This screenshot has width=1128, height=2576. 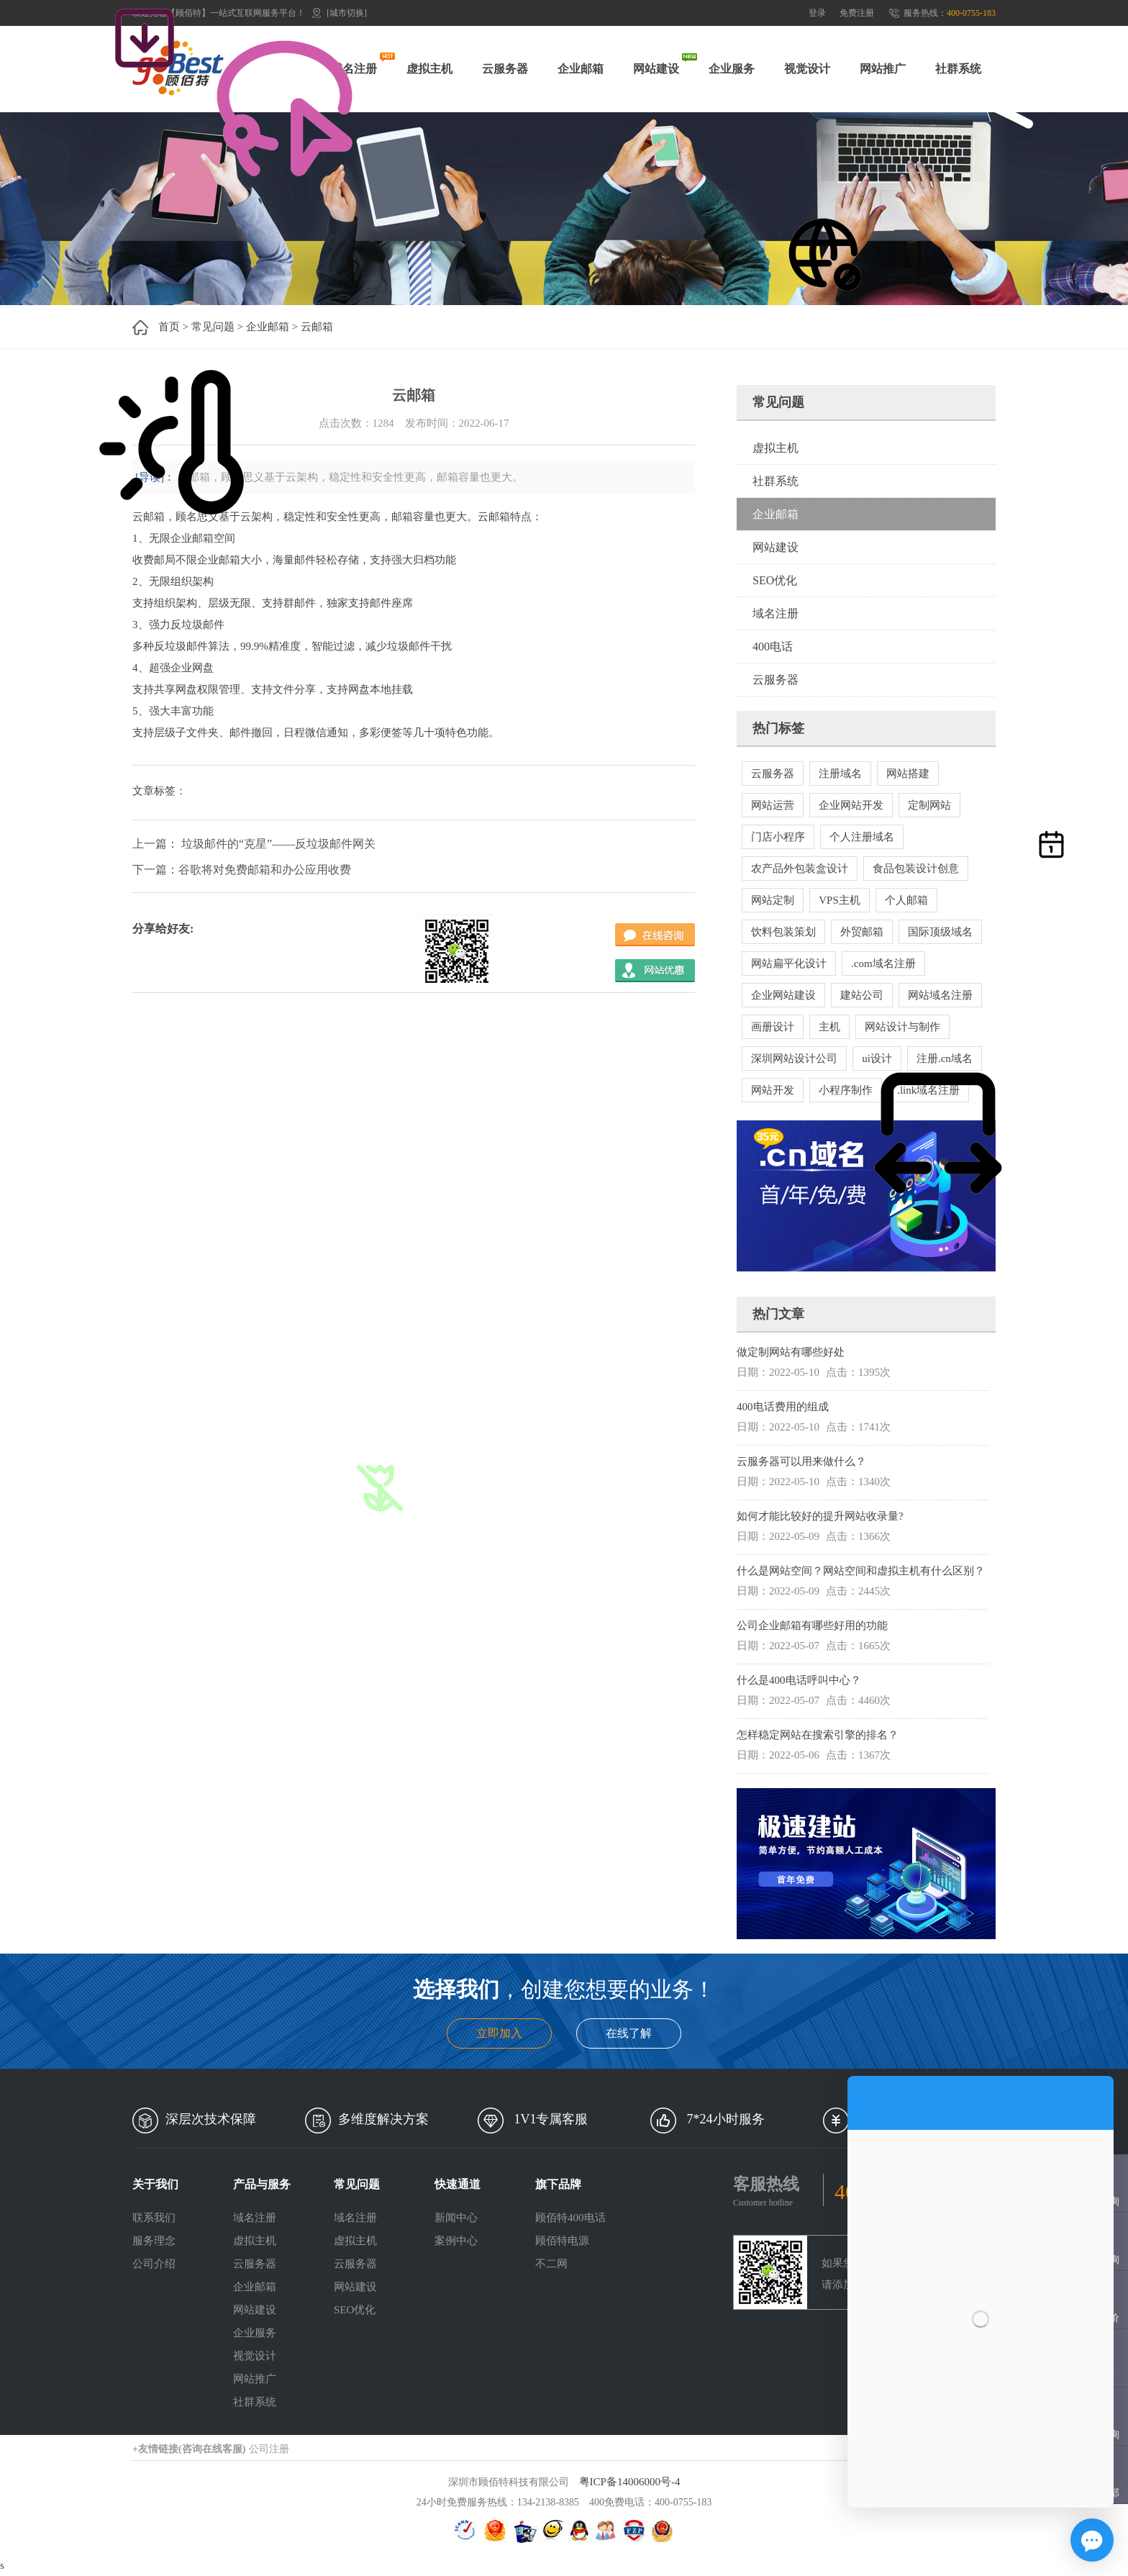 What do you see at coordinates (1051, 844) in the screenshot?
I see `view events for the first day of the month` at bounding box center [1051, 844].